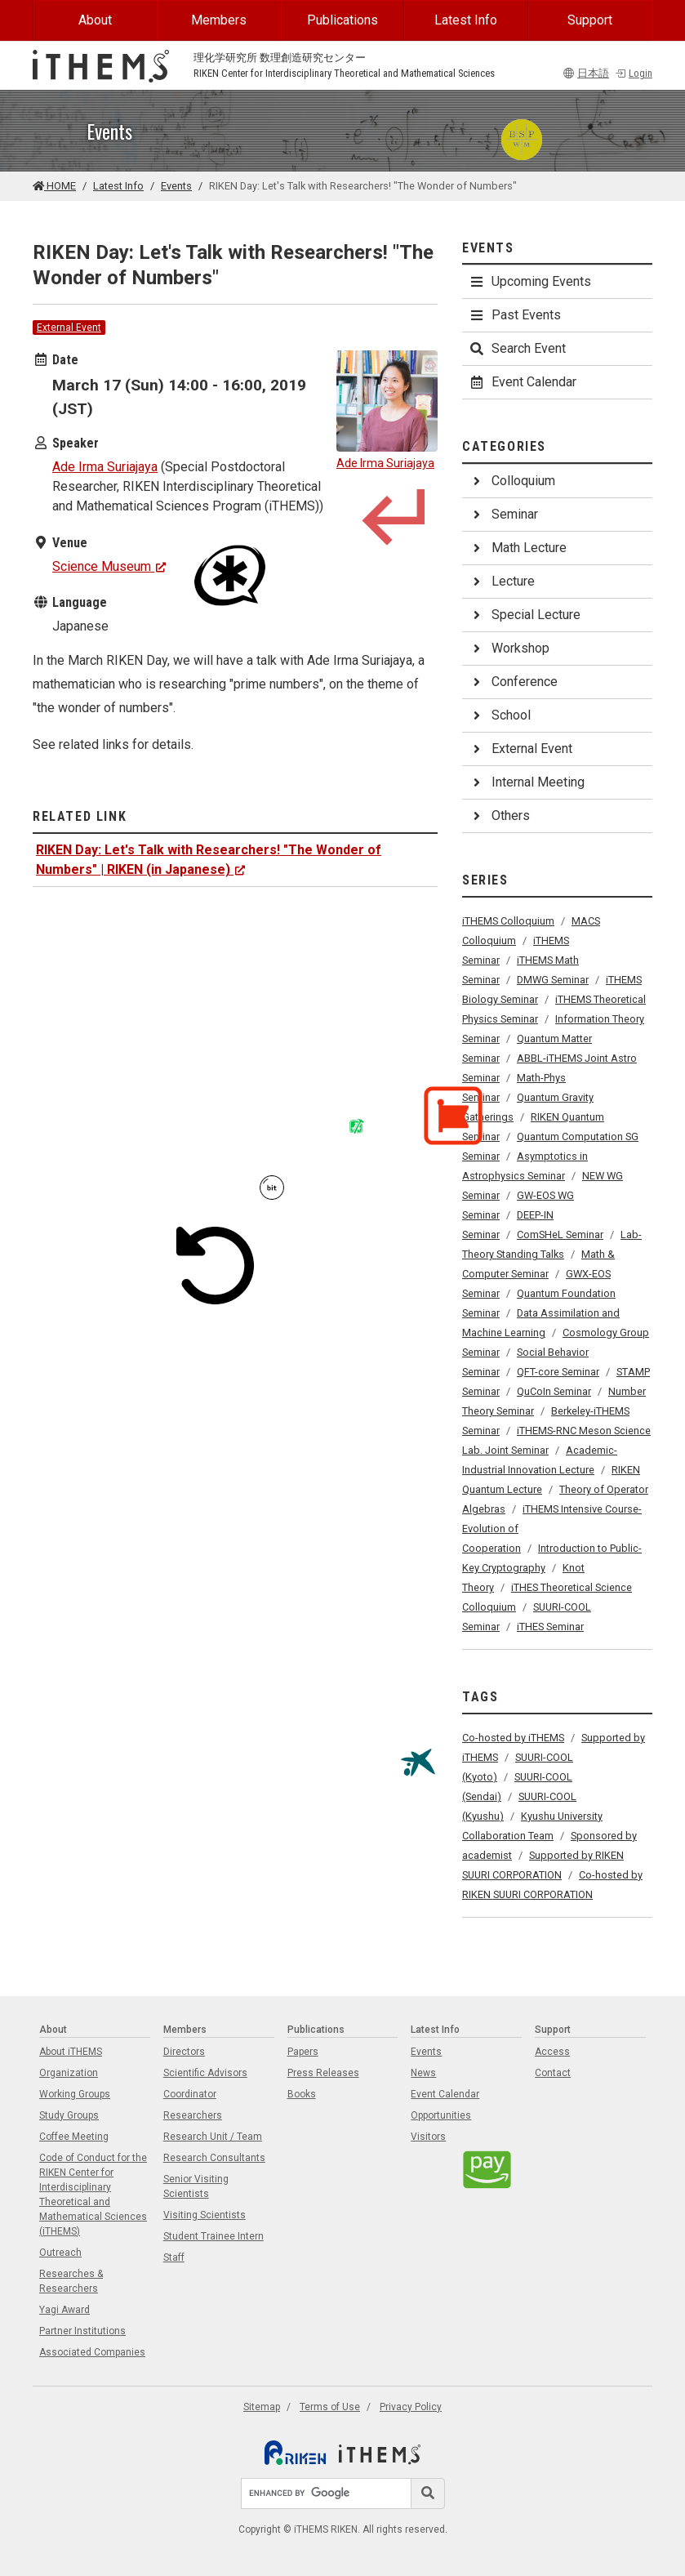 Image resolution: width=685 pixels, height=2576 pixels. Describe the element at coordinates (215, 1265) in the screenshot. I see `undo last action` at that location.